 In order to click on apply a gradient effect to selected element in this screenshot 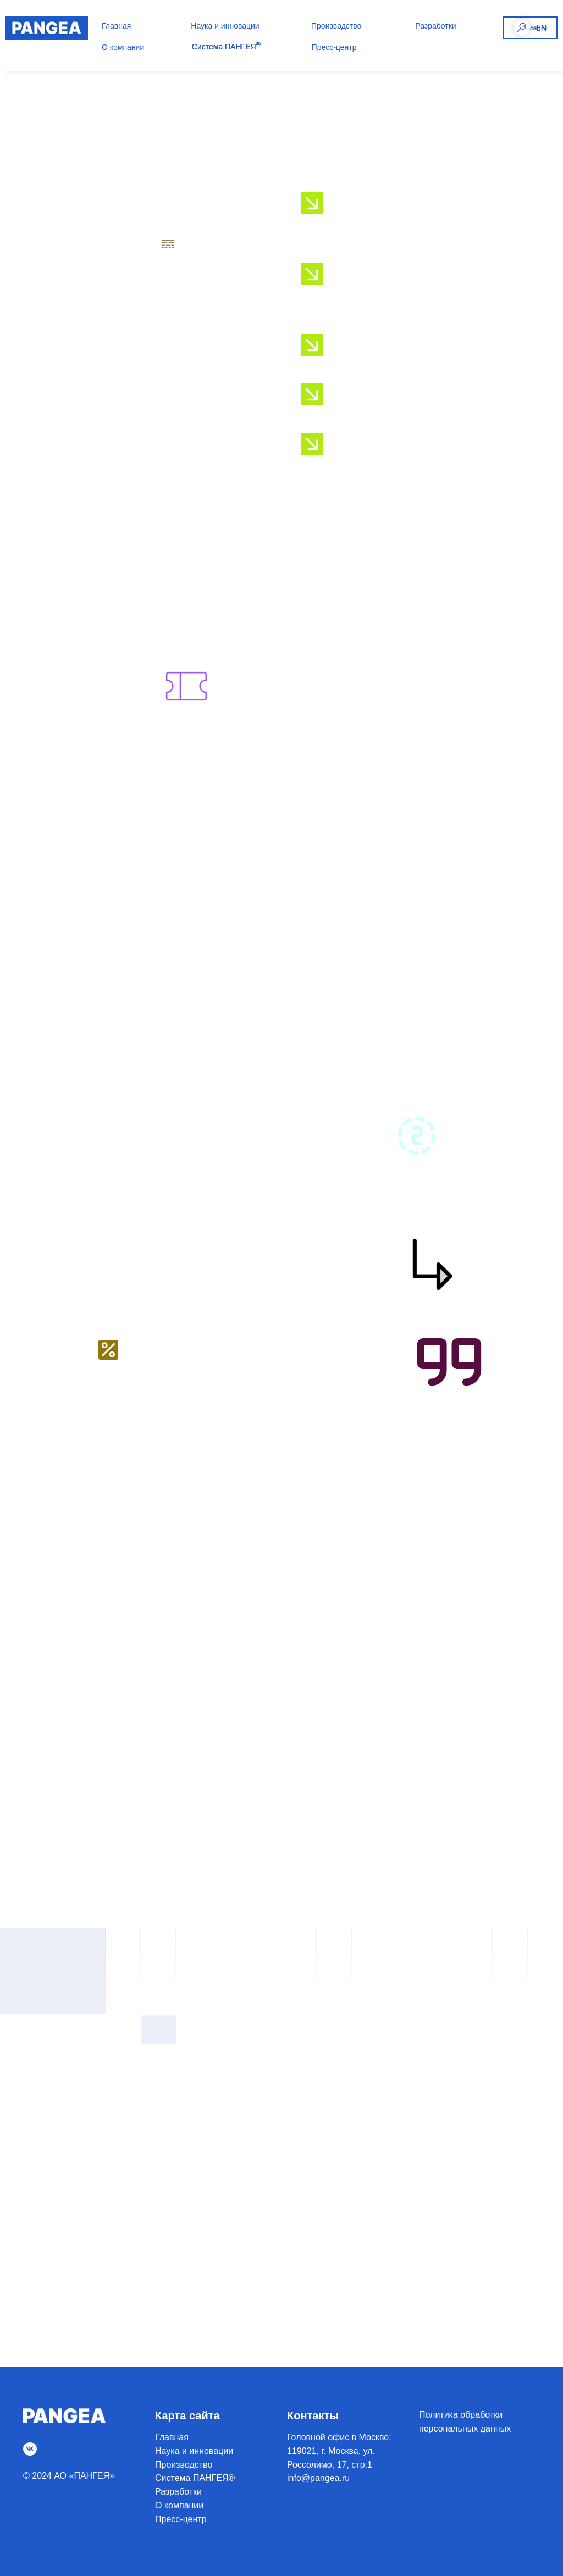, I will do `click(168, 244)`.